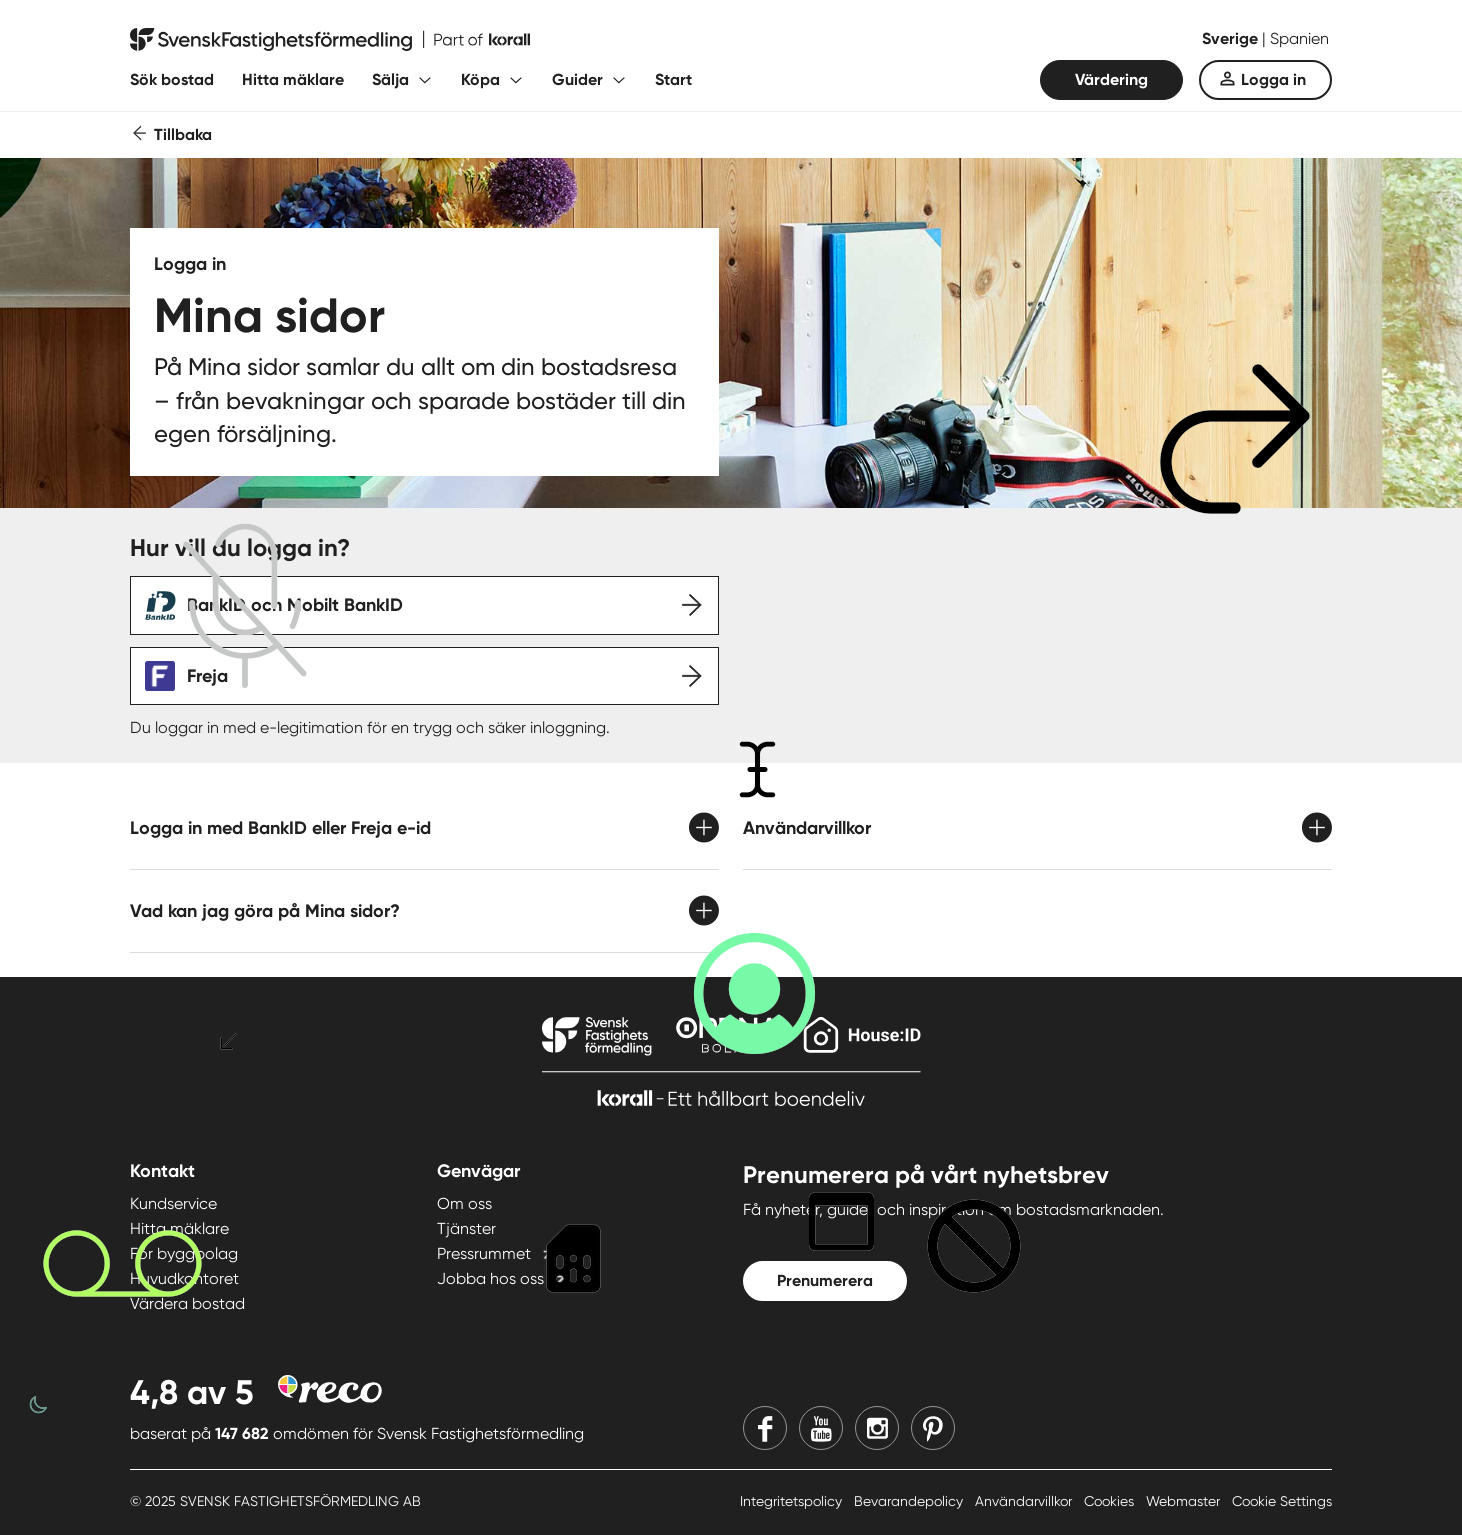 This screenshot has width=1462, height=1535. What do you see at coordinates (757, 769) in the screenshot?
I see `text input field is active` at bounding box center [757, 769].